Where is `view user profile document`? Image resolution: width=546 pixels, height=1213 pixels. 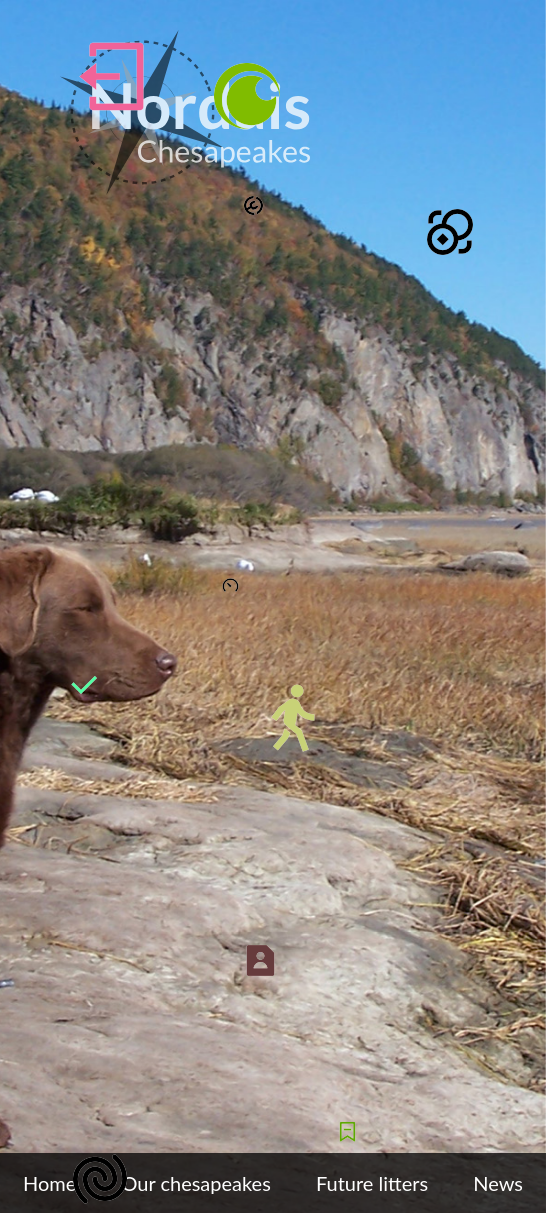 view user profile document is located at coordinates (260, 960).